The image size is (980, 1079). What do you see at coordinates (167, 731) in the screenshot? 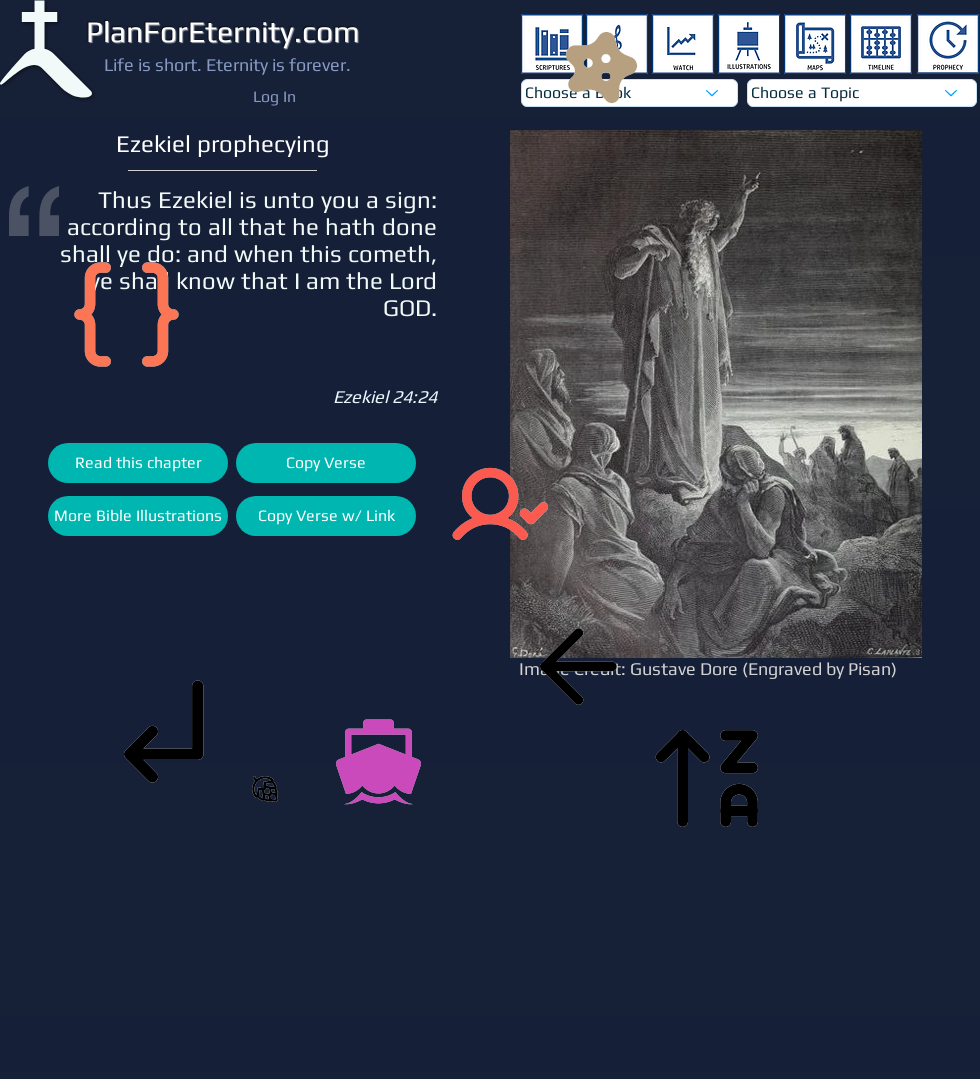
I see `return to previous line or item` at bounding box center [167, 731].